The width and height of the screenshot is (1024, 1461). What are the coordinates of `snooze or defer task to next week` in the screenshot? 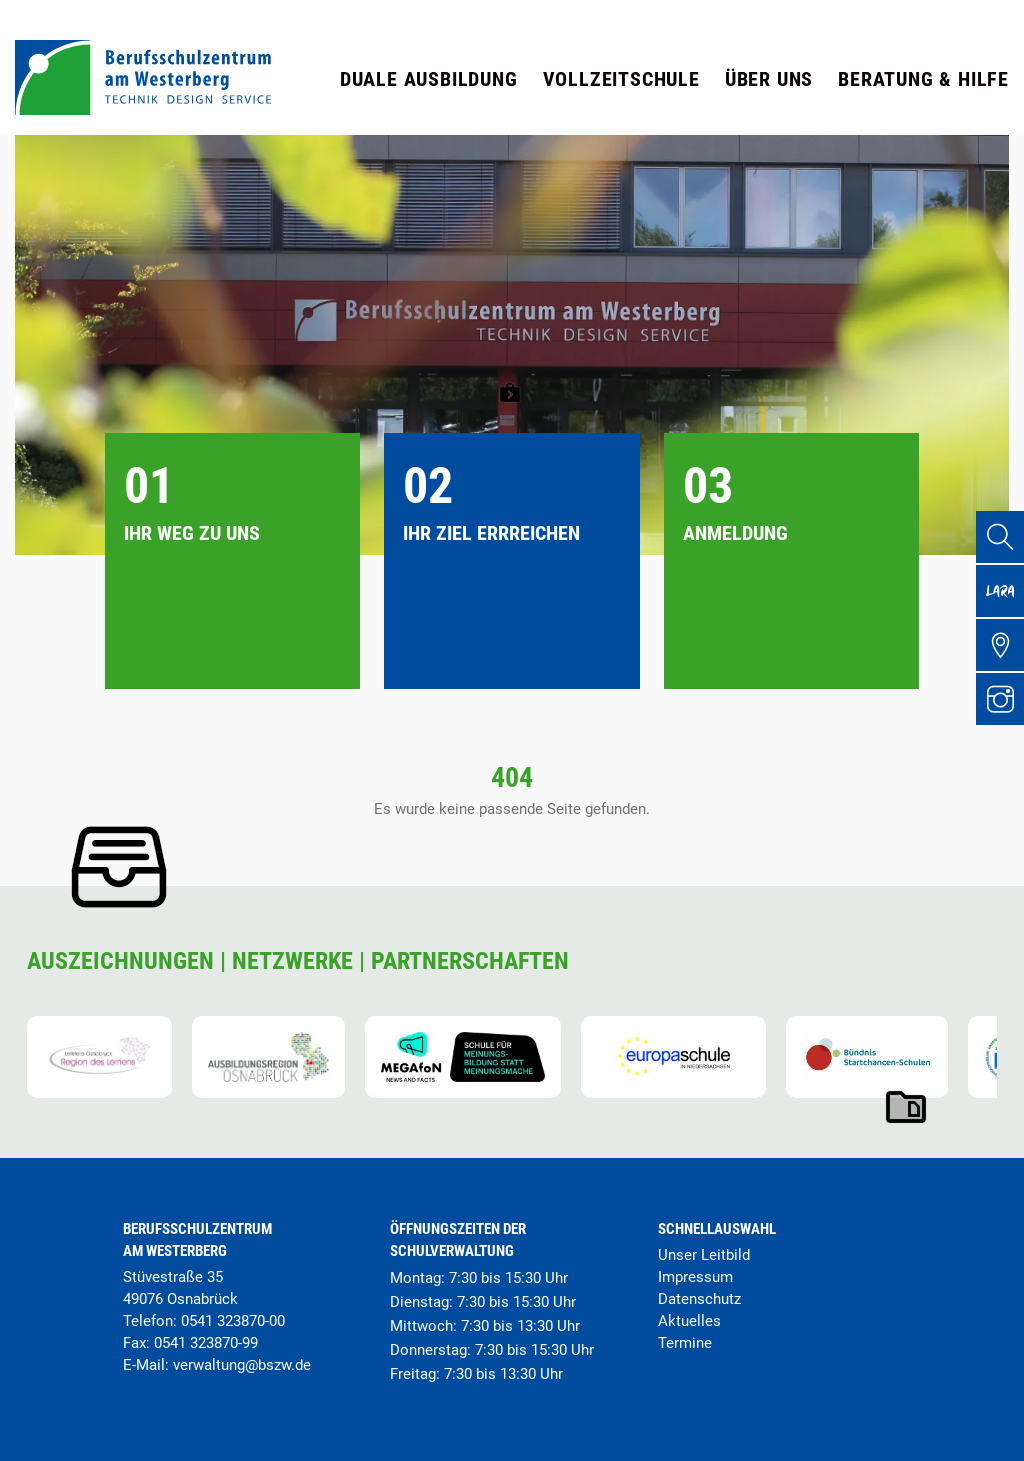 It's located at (510, 392).